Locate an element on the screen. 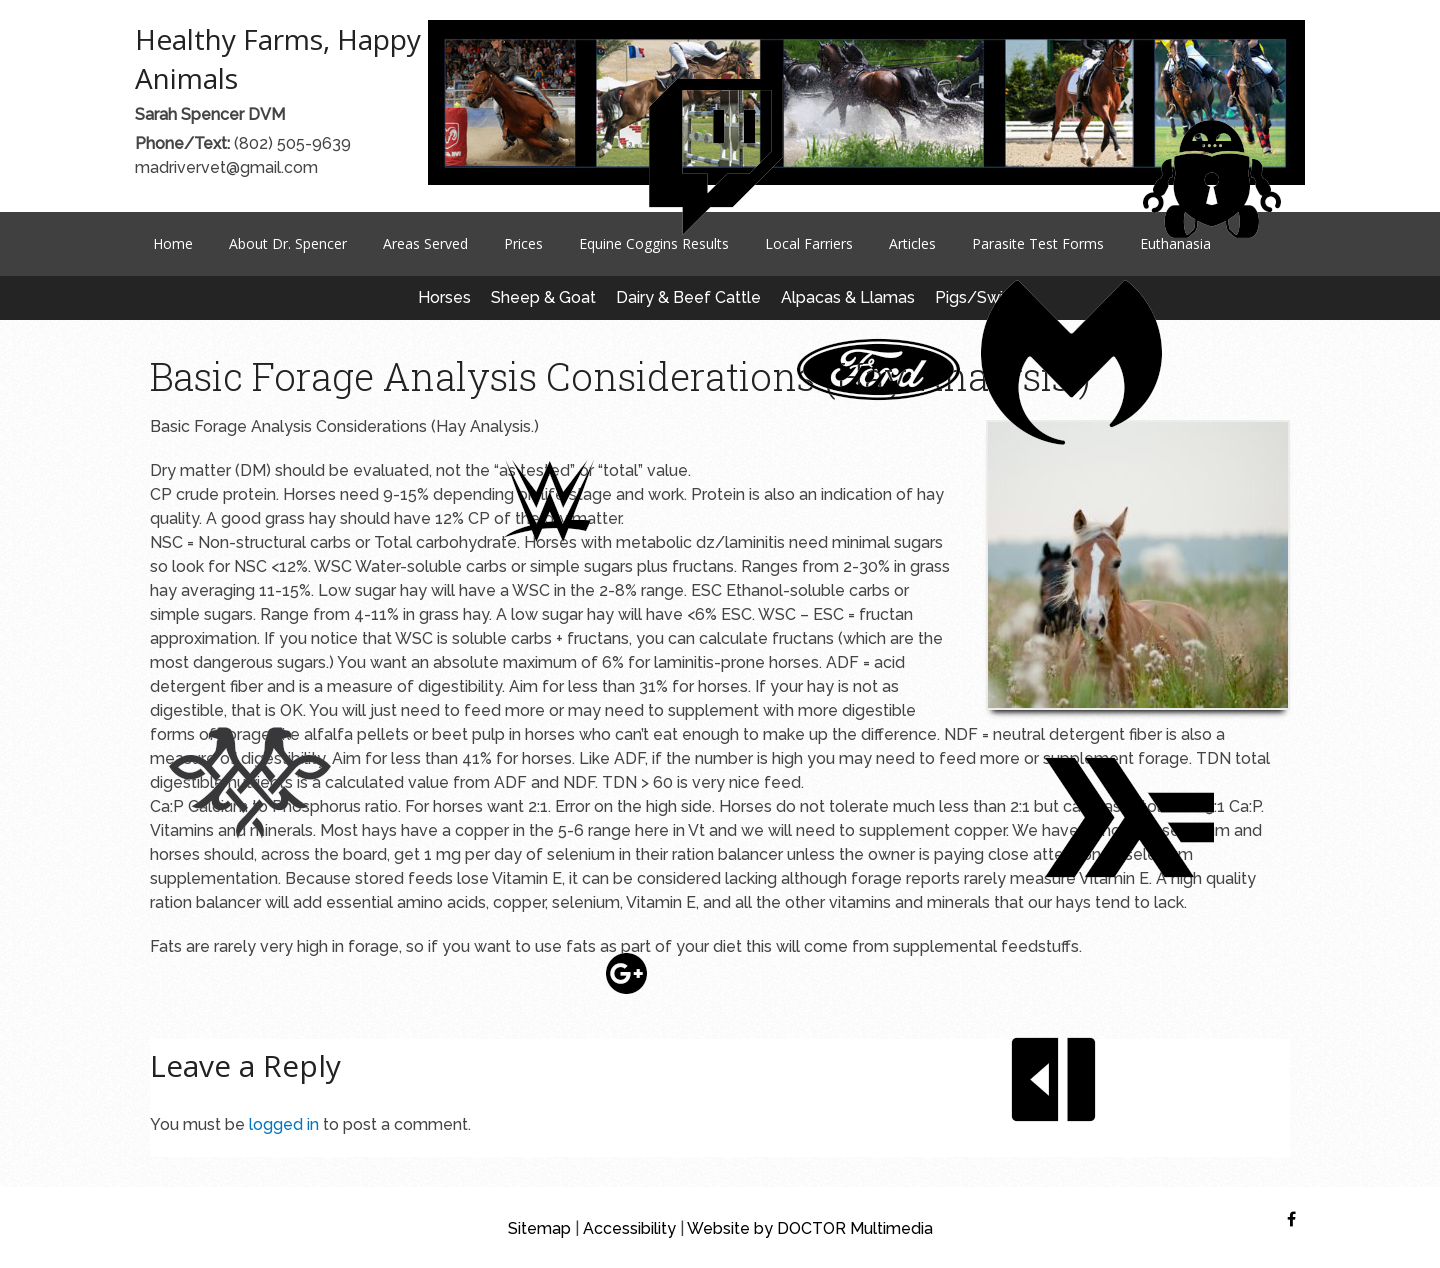  open malwarebytes antivirus software is located at coordinates (1071, 362).